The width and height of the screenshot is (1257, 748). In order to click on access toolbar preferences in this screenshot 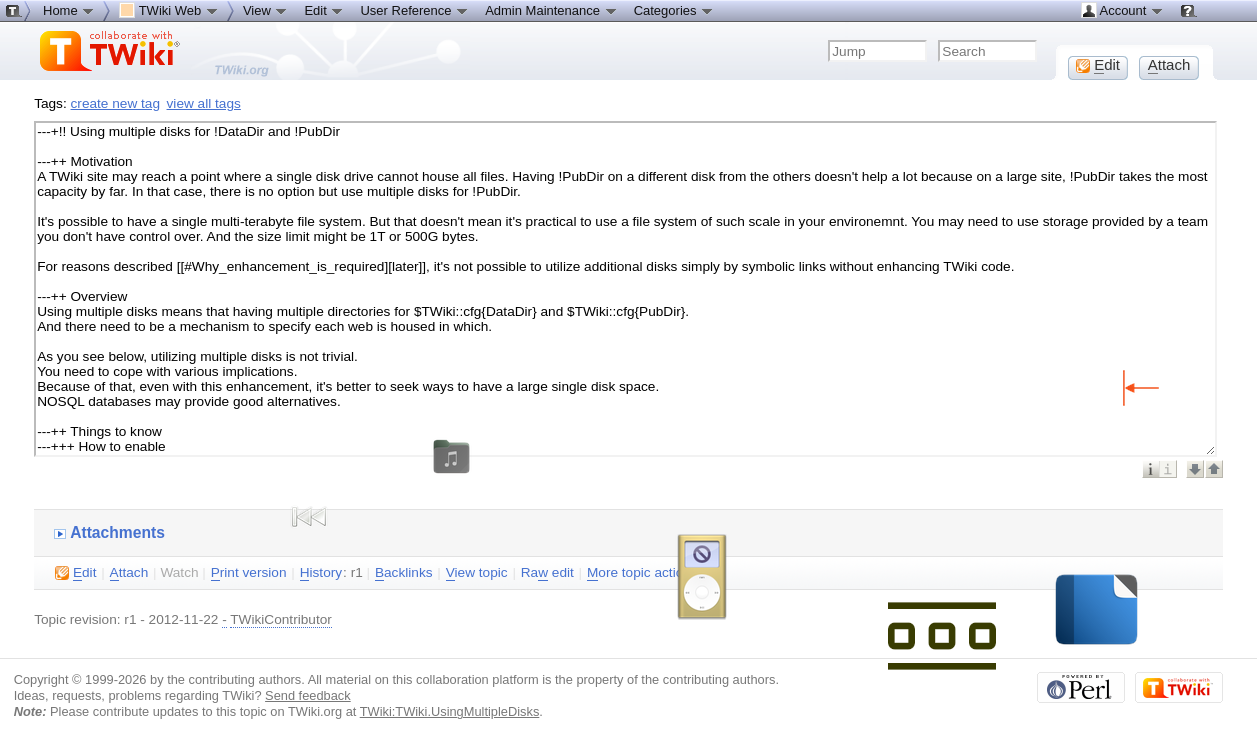, I will do `click(942, 636)`.